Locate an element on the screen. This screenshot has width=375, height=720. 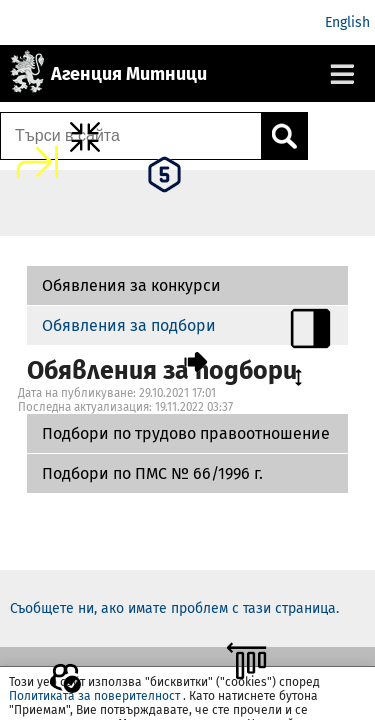
toggle the right sidebar panel is located at coordinates (310, 328).